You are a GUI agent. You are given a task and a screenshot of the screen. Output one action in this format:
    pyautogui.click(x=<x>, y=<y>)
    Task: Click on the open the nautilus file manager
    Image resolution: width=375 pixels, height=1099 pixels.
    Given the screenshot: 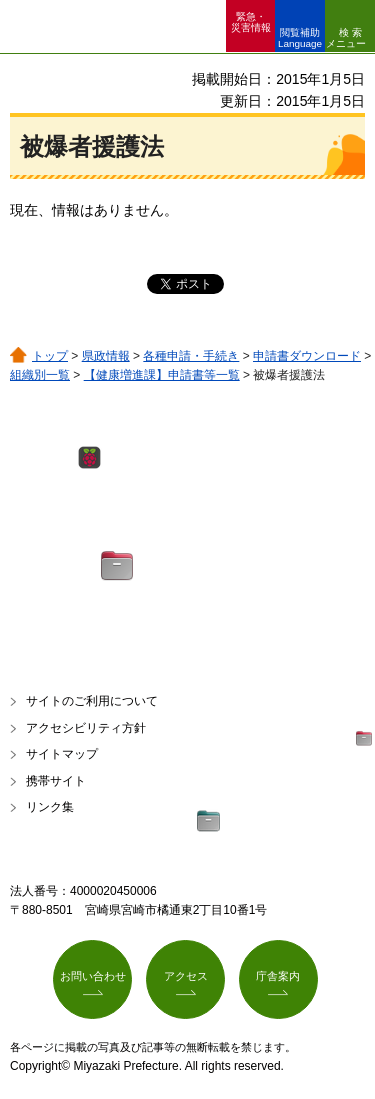 What is the action you would take?
    pyautogui.click(x=117, y=565)
    